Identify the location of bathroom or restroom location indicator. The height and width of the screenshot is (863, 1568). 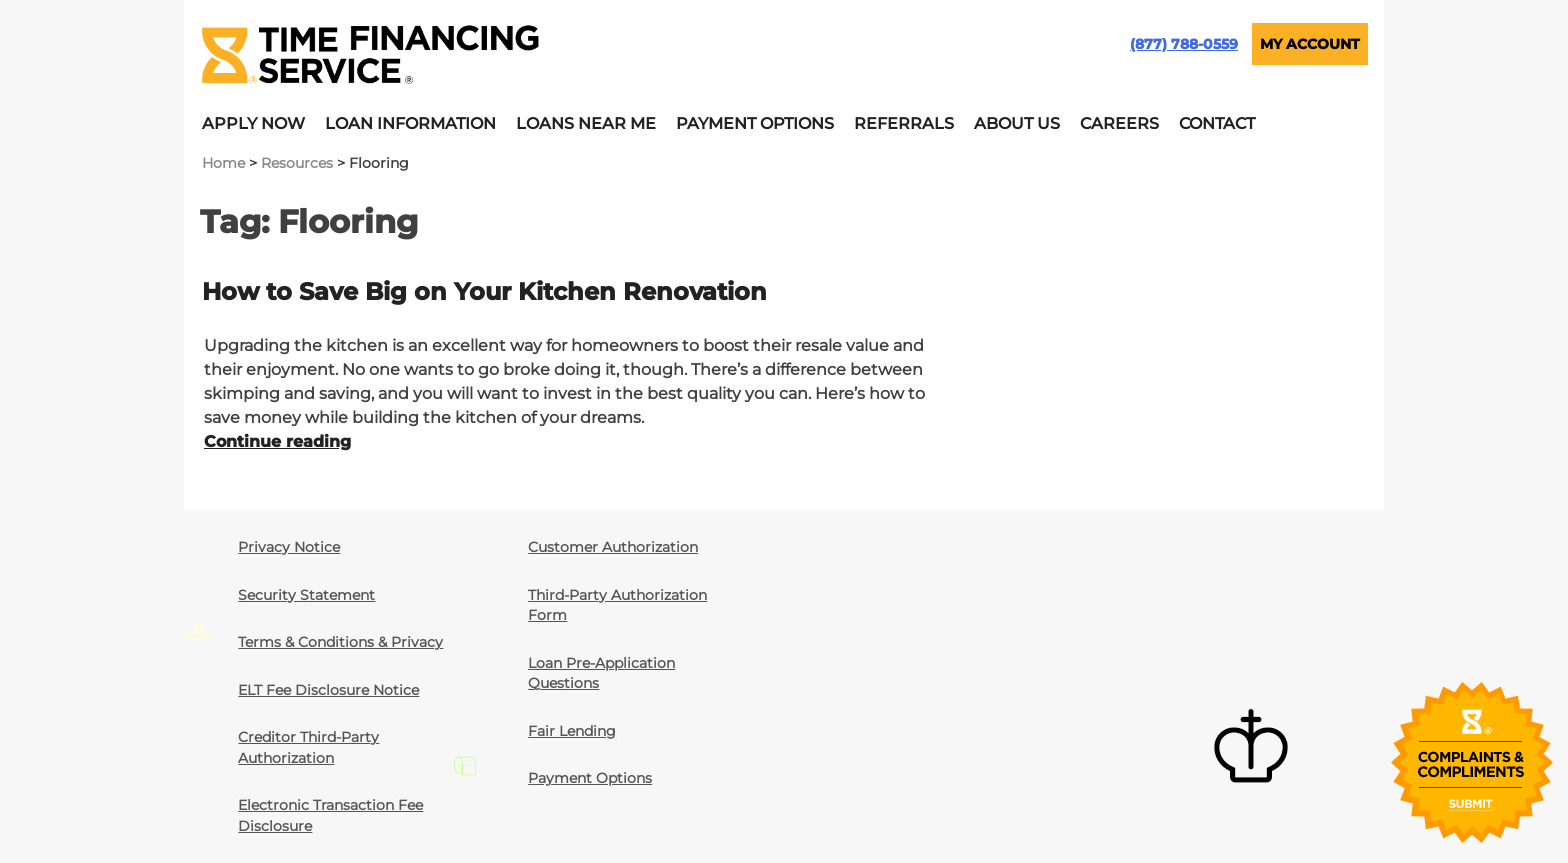
(465, 766).